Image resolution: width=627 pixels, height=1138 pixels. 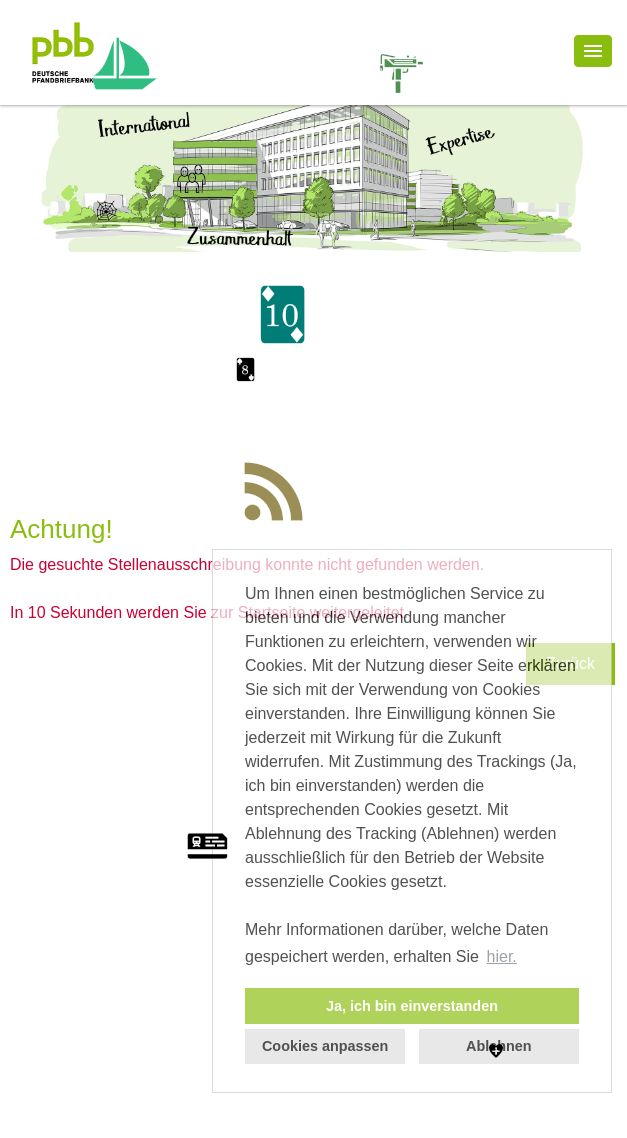 What do you see at coordinates (191, 178) in the screenshot?
I see `view your squad or team members` at bounding box center [191, 178].